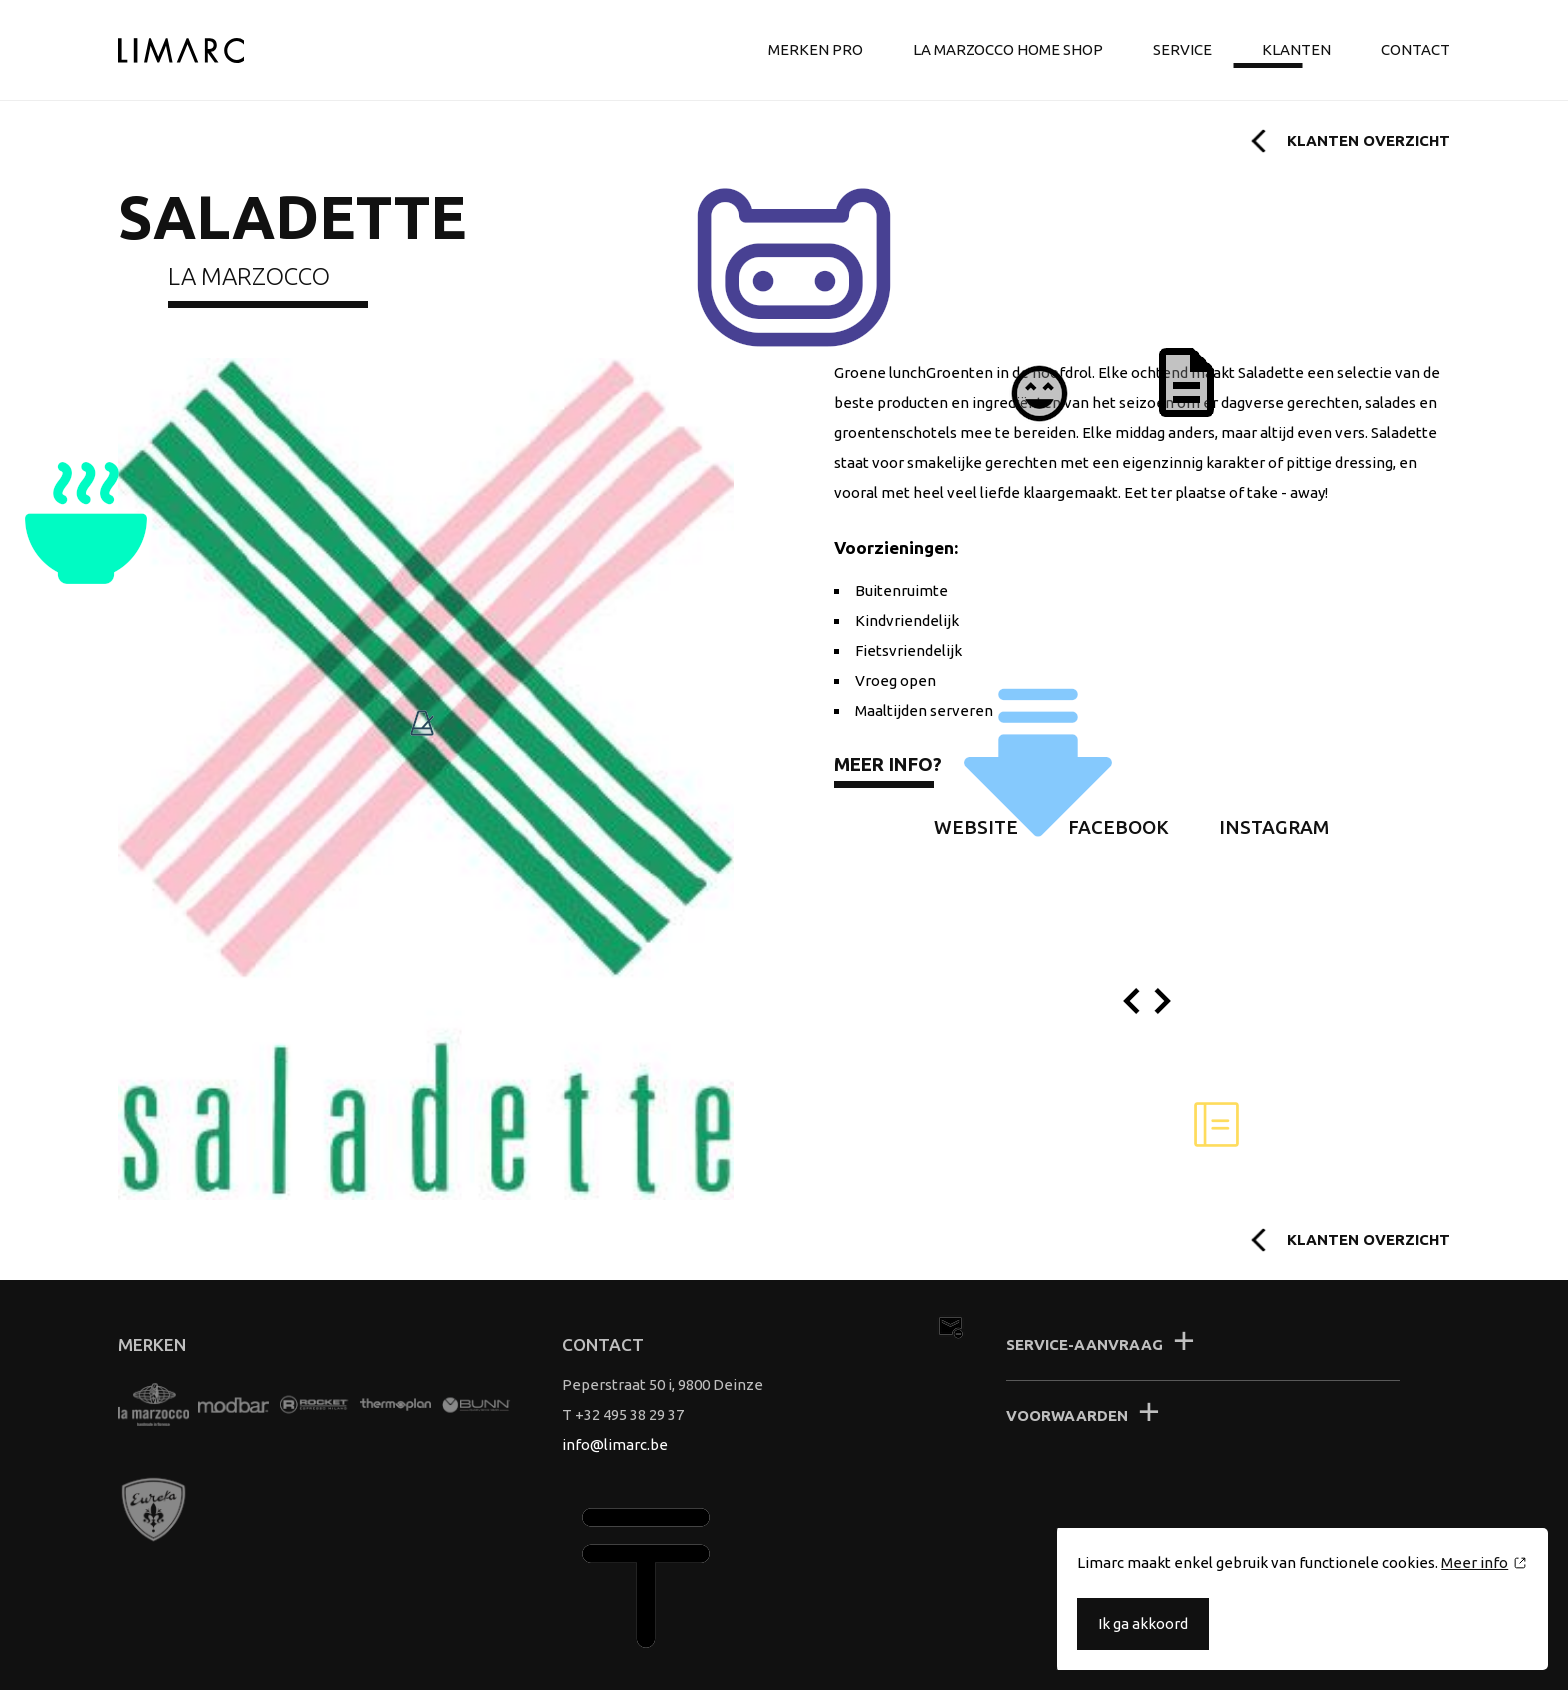  I want to click on download file or content, so click(1038, 757).